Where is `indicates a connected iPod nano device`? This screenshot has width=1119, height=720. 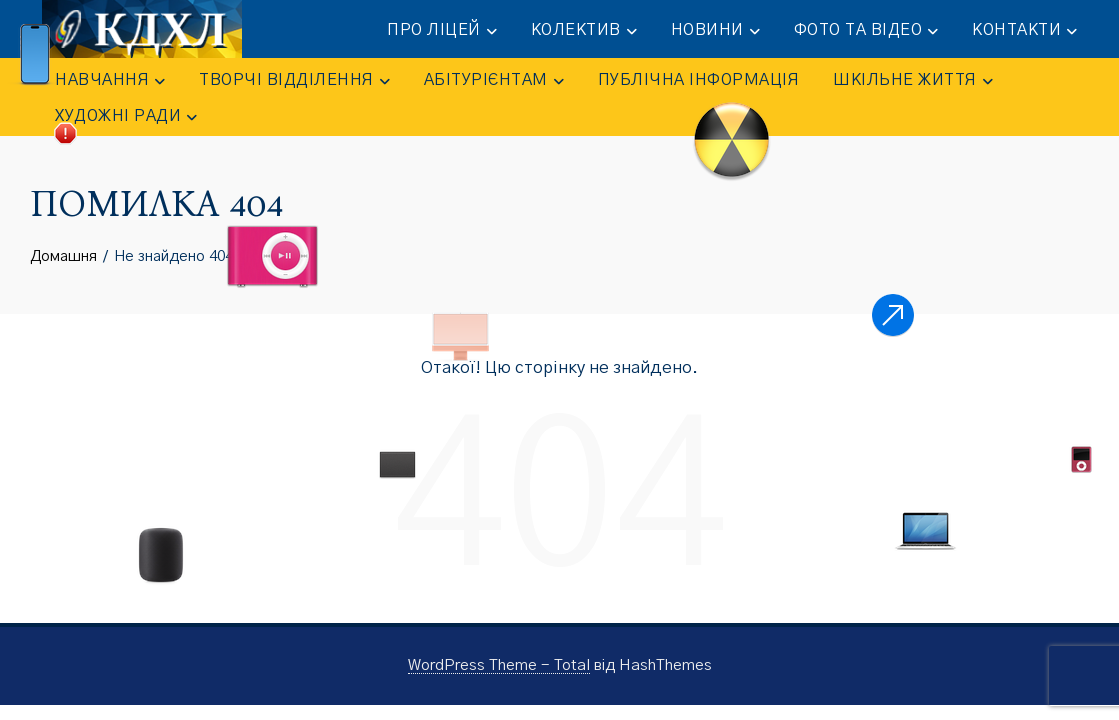 indicates a connected iPod nano device is located at coordinates (1081, 453).